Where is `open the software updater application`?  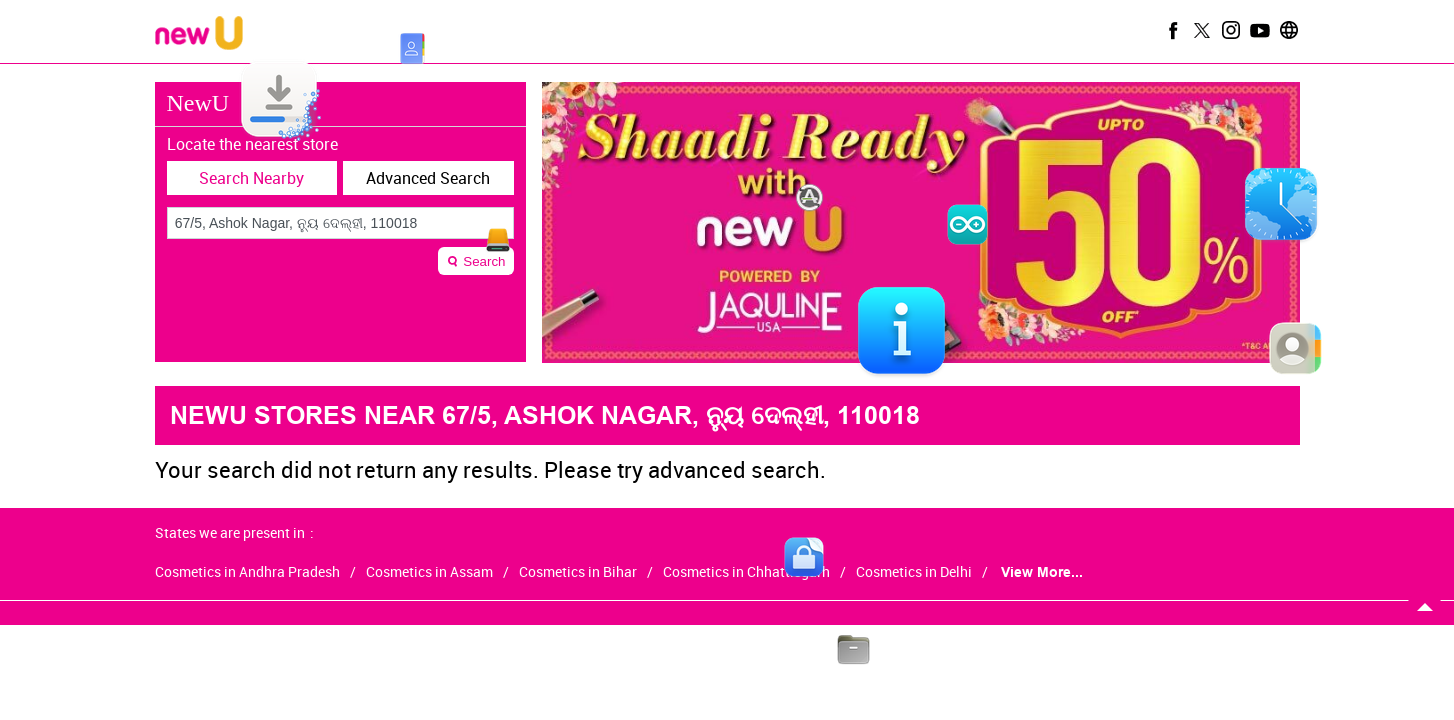 open the software updater application is located at coordinates (809, 197).